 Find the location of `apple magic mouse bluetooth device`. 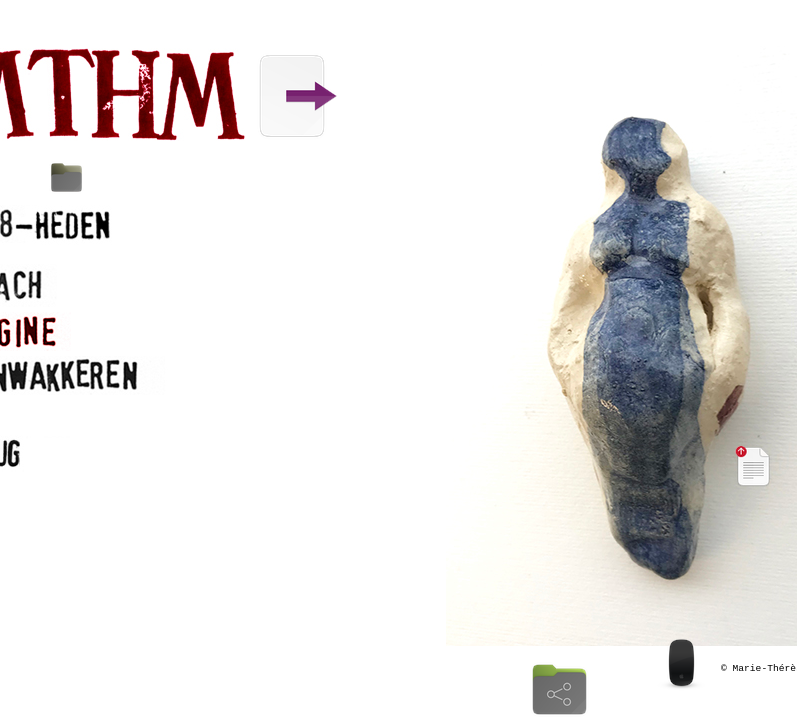

apple magic mouse bluetooth device is located at coordinates (681, 664).